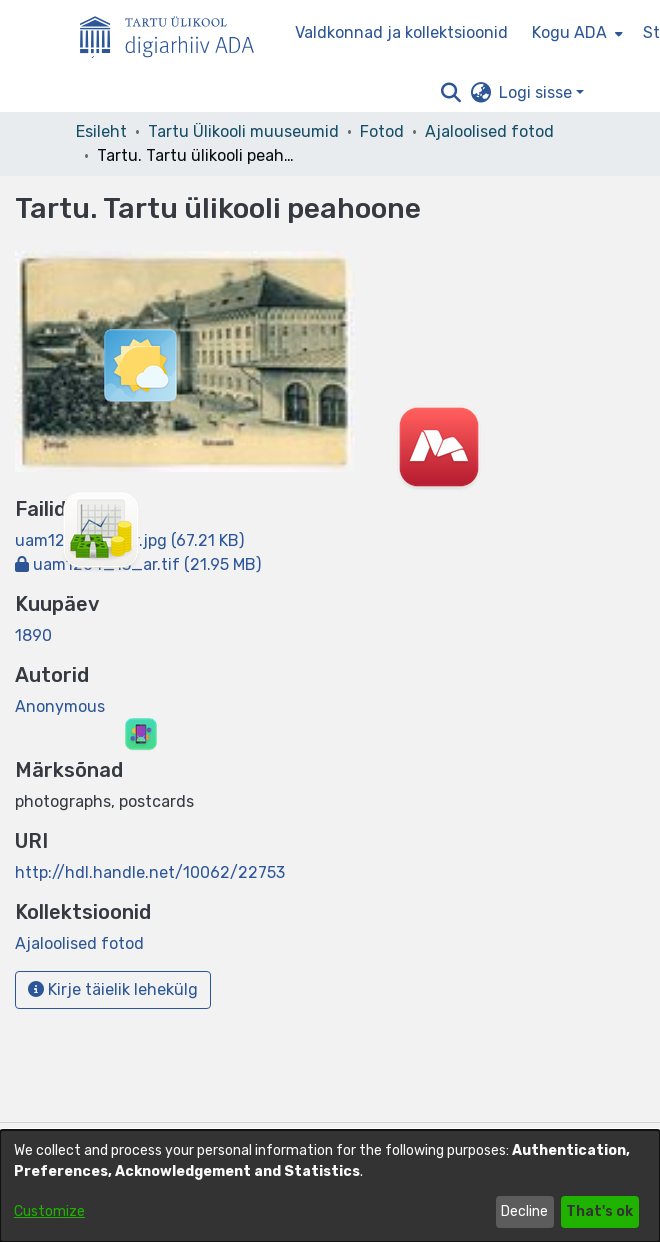  I want to click on launch guiscrcpy android screen mirroring app, so click(141, 734).